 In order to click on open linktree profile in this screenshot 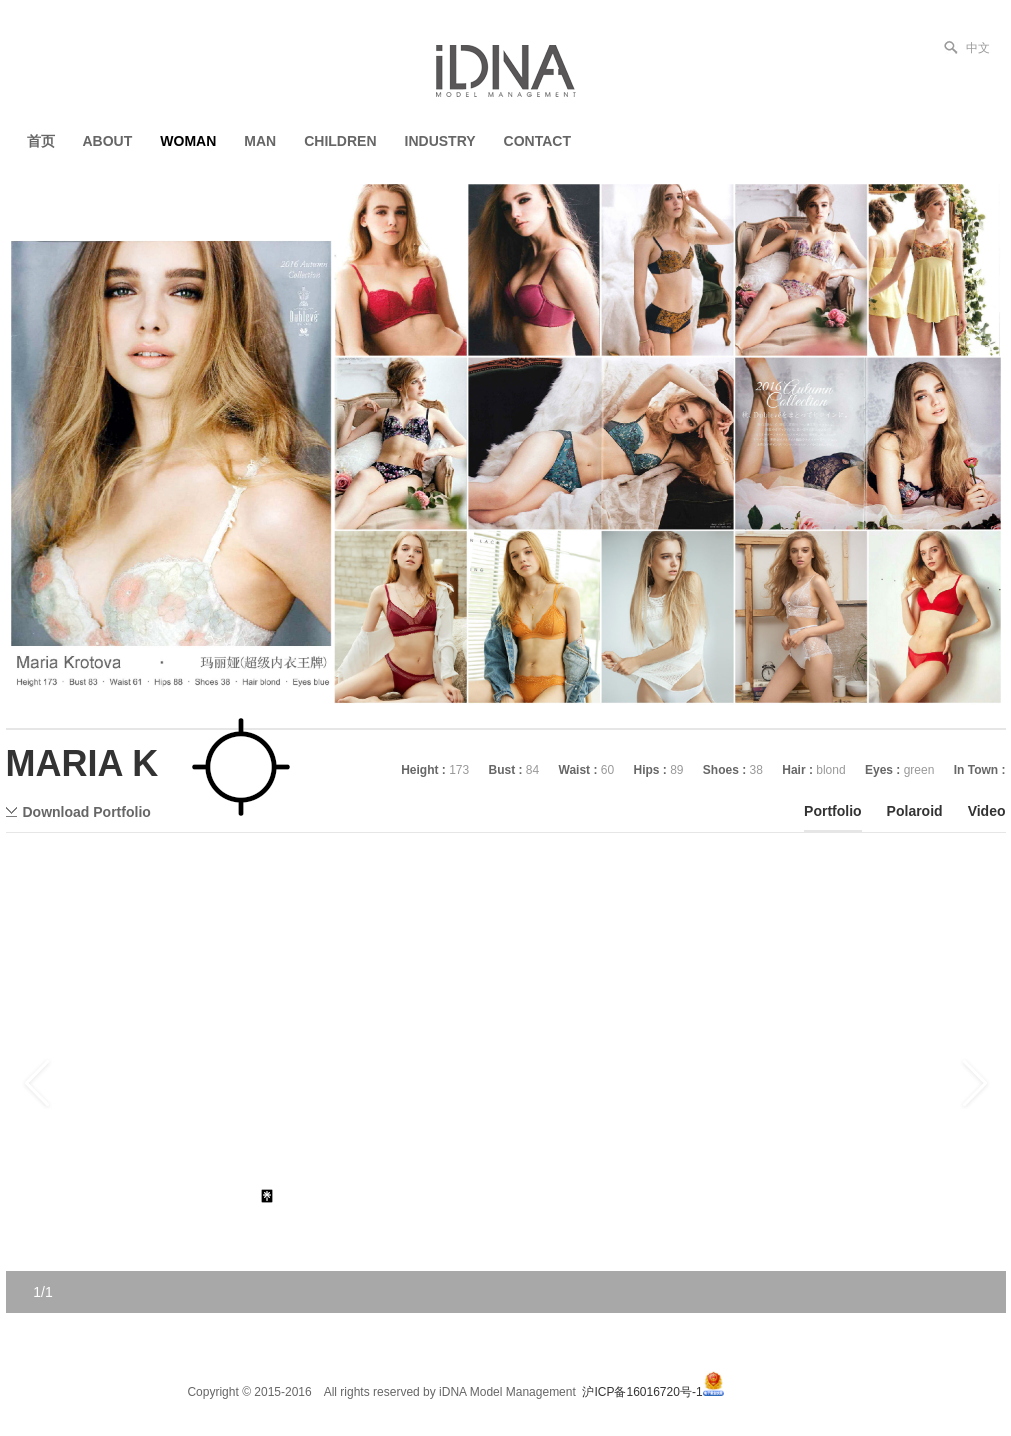, I will do `click(267, 1196)`.